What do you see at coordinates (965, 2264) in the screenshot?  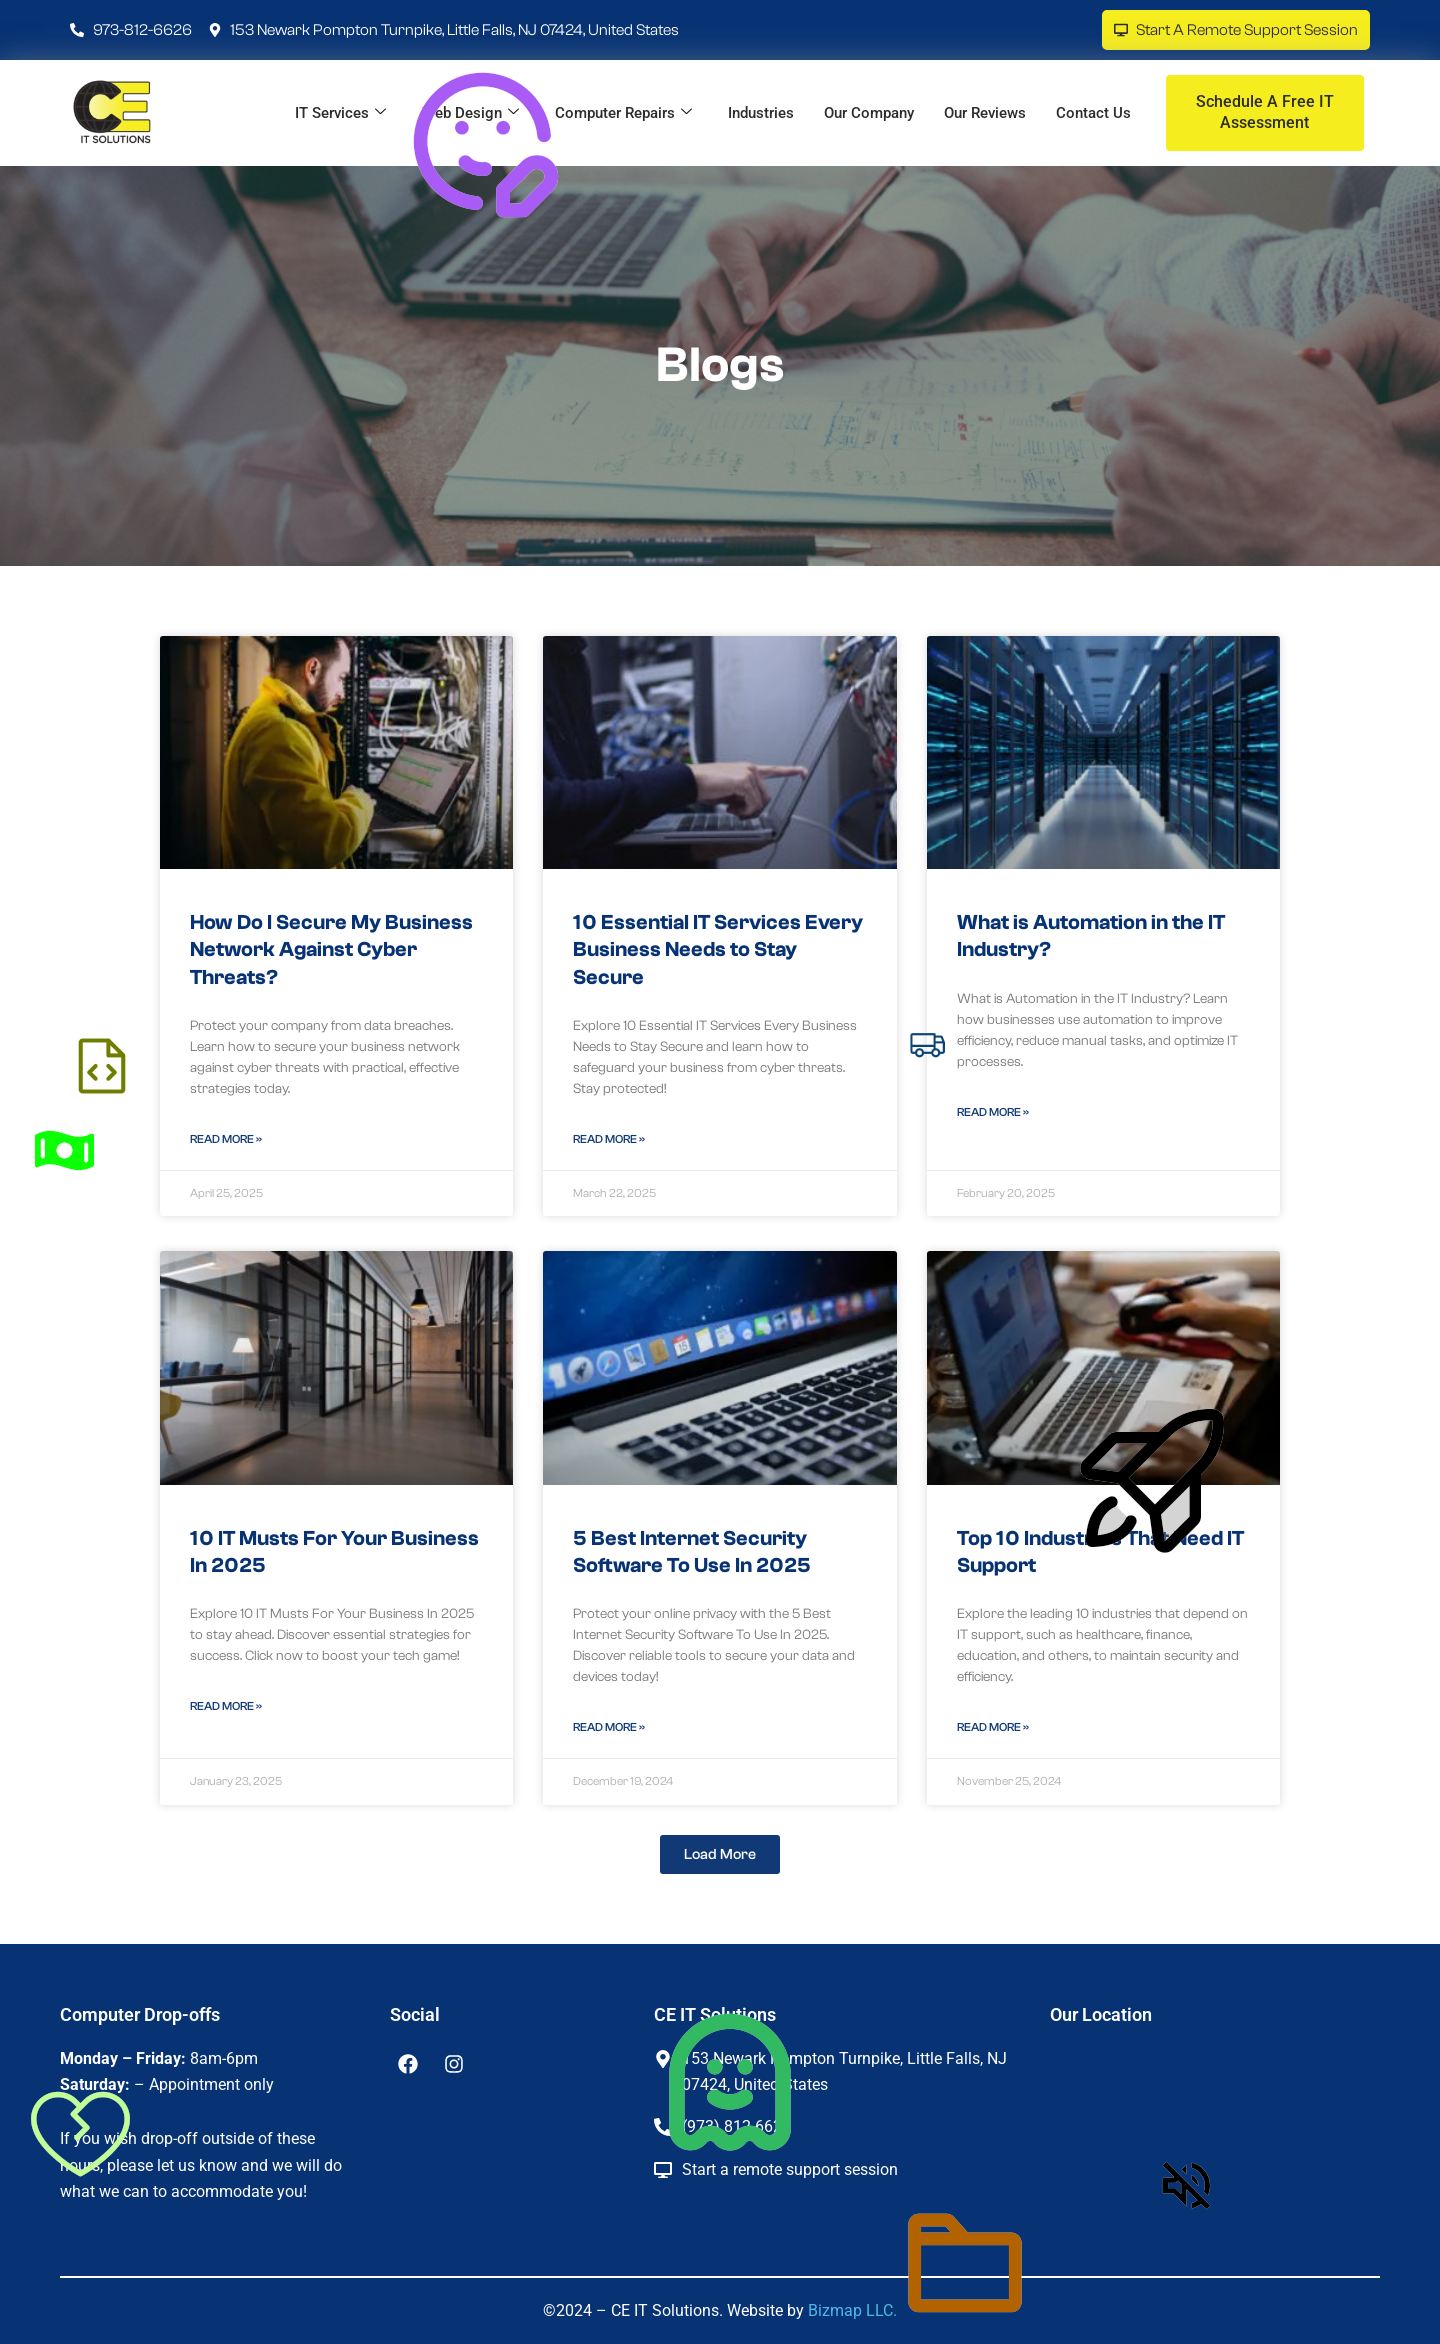 I see `access your files and documents` at bounding box center [965, 2264].